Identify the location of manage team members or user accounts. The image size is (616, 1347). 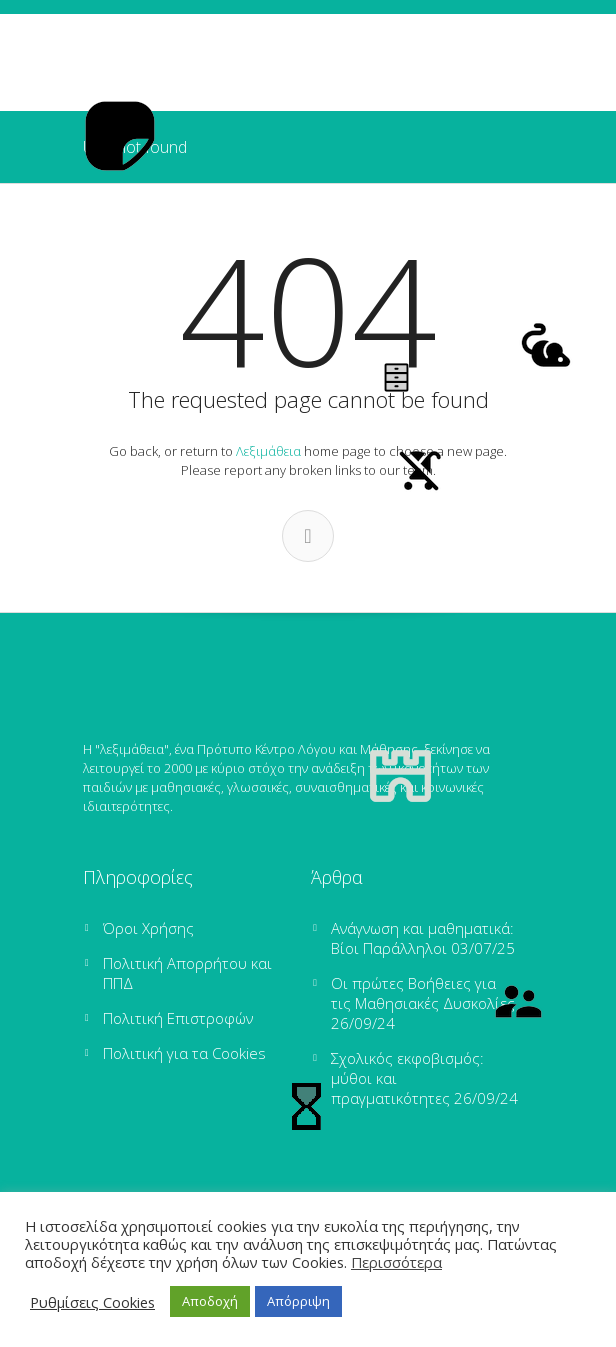
(518, 1001).